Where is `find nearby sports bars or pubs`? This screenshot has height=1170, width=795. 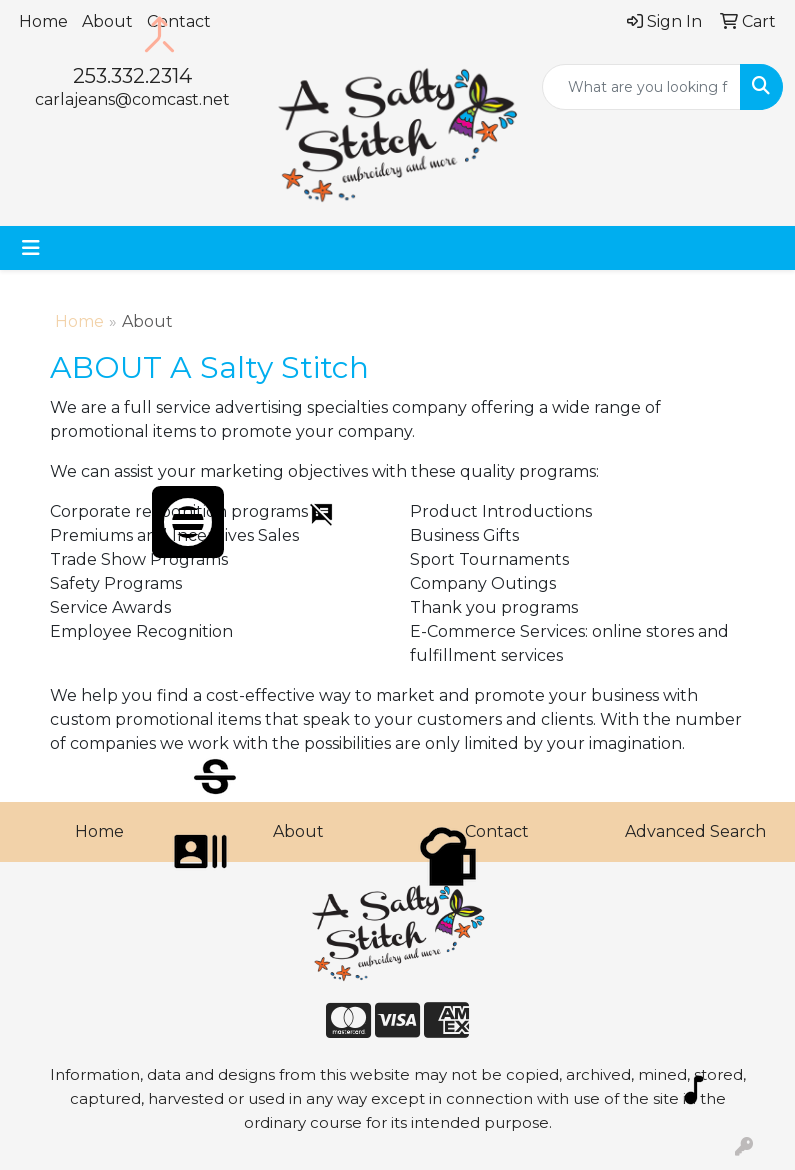
find nearby sports bars or pubs is located at coordinates (448, 858).